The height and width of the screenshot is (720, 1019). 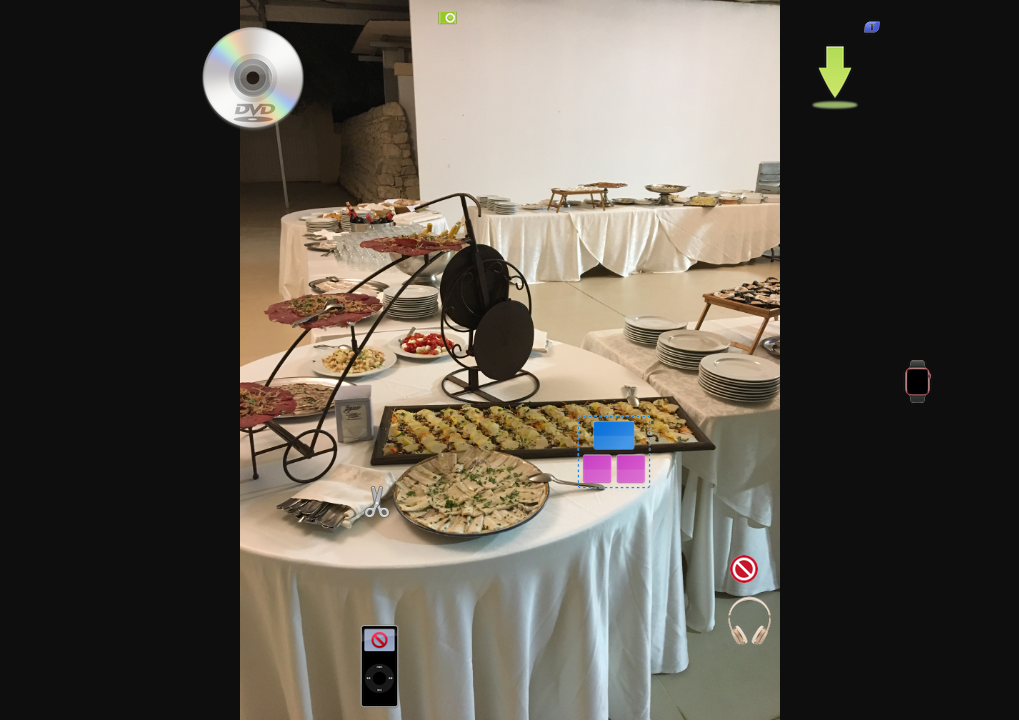 I want to click on indicates an unavailable or disconnected iPod device, so click(x=379, y=666).